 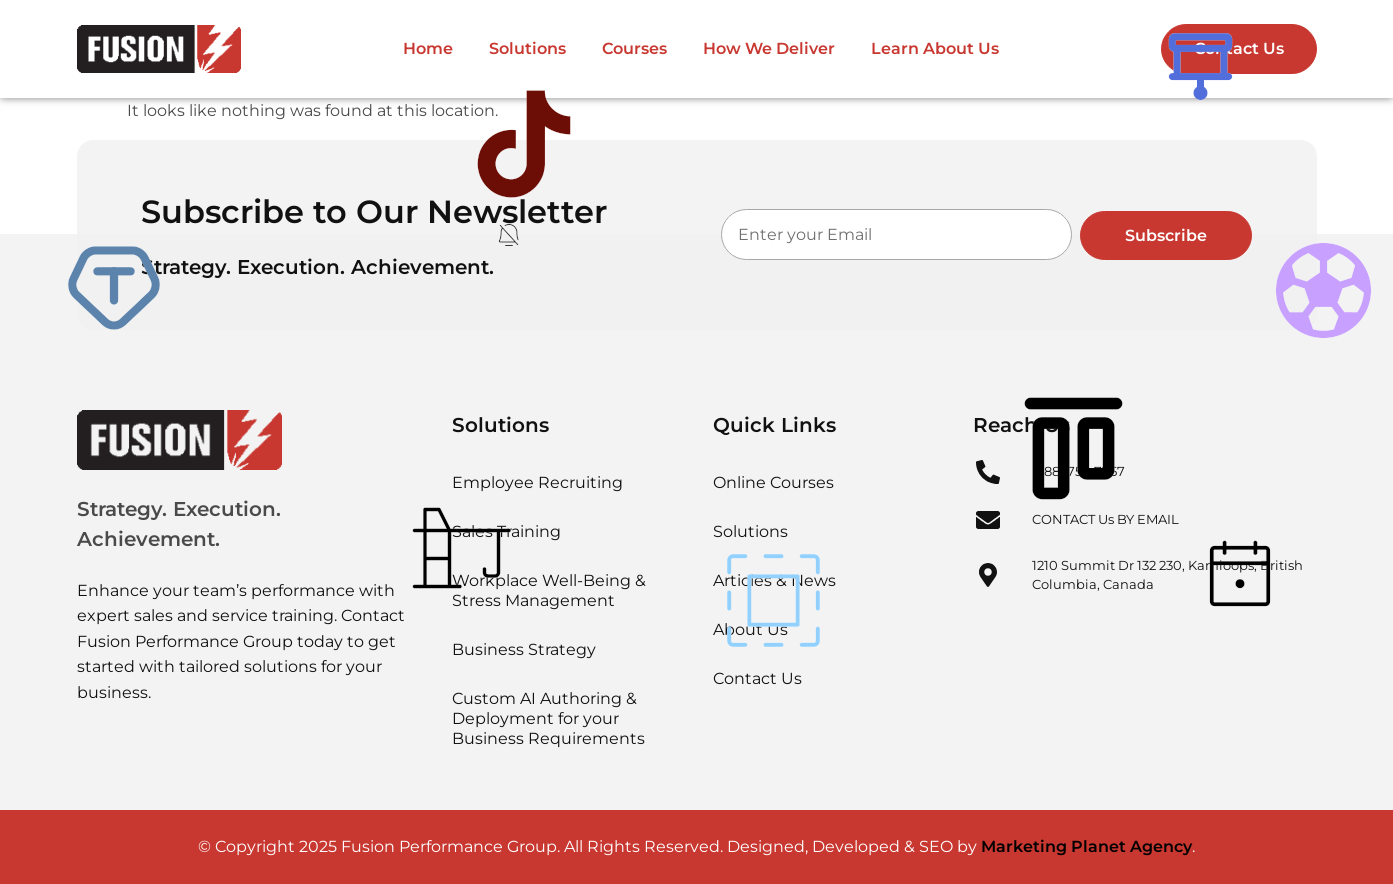 What do you see at coordinates (509, 235) in the screenshot?
I see `mute notifications` at bounding box center [509, 235].